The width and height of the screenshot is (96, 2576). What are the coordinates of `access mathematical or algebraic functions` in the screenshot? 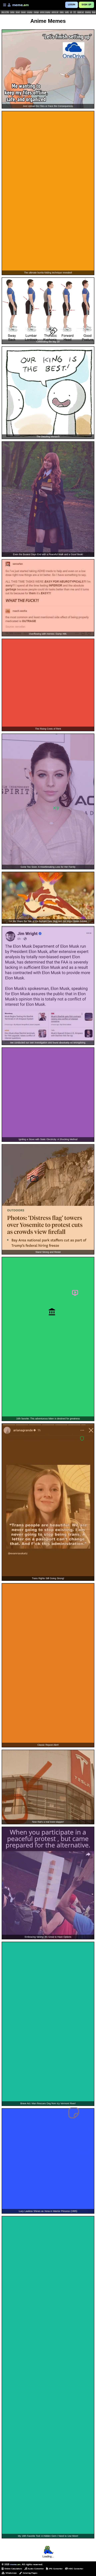 It's located at (56, 808).